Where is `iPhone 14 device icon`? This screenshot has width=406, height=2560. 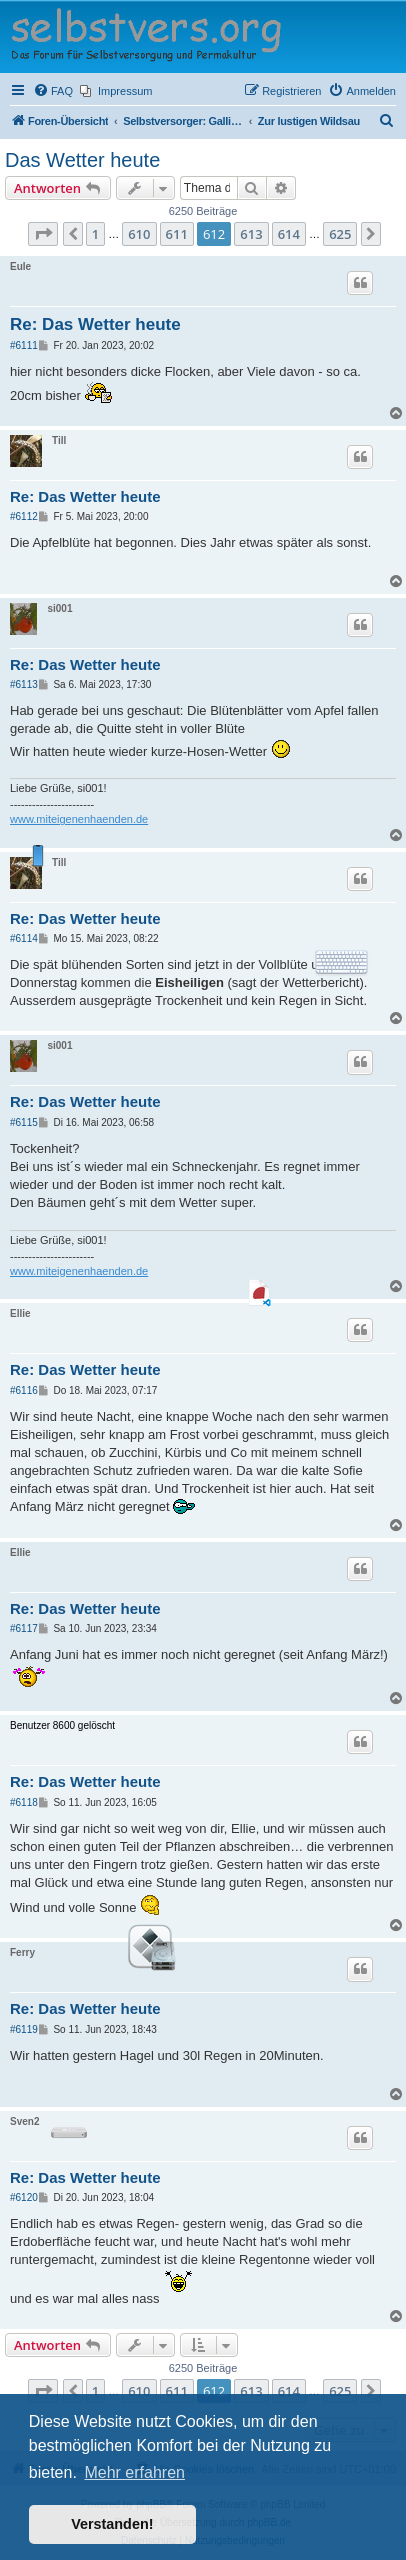 iPhone 14 device icon is located at coordinates (38, 856).